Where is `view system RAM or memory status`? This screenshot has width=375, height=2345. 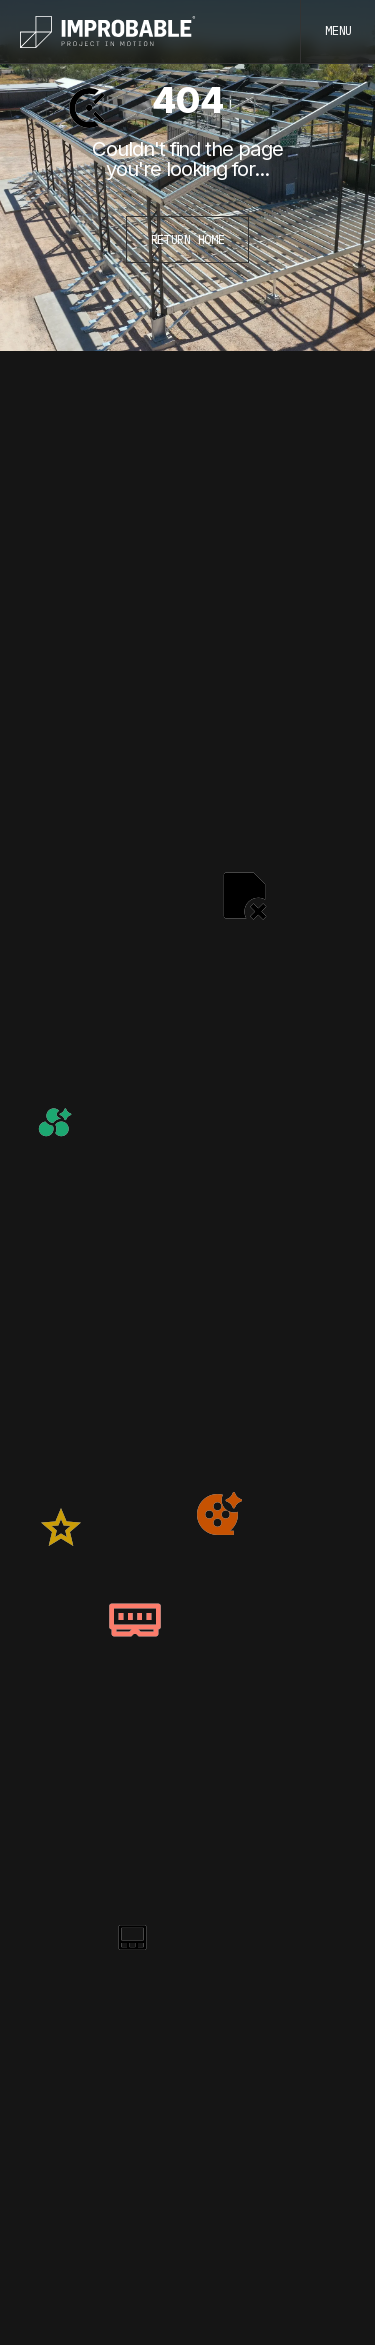 view system RAM or memory status is located at coordinates (135, 1620).